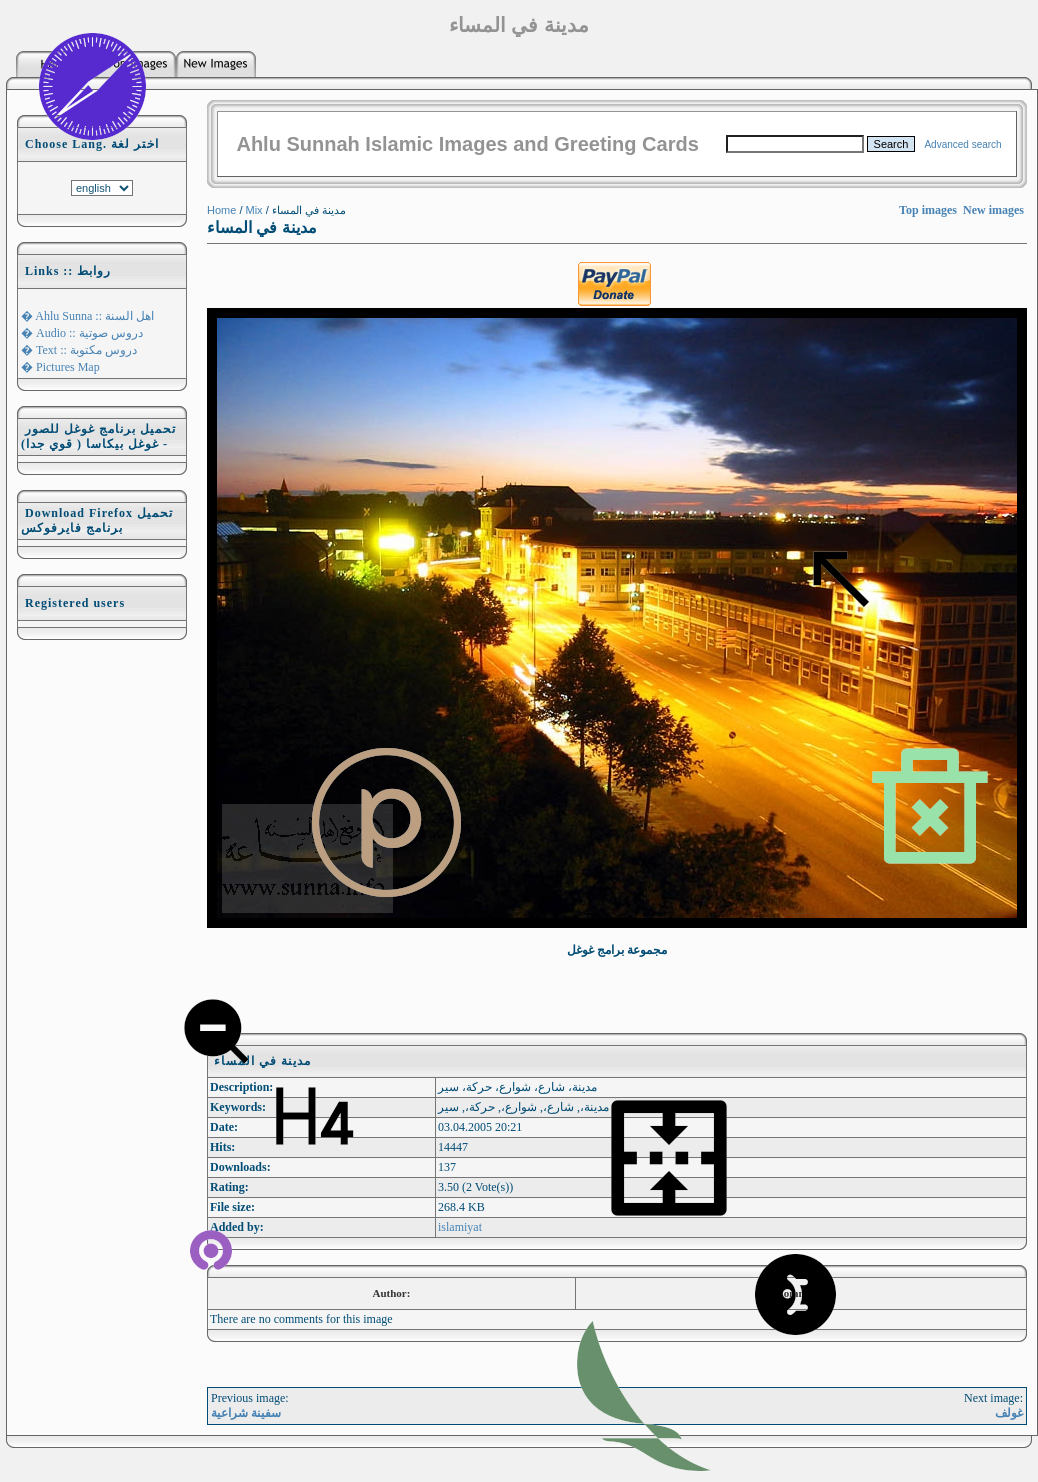 This screenshot has height=1482, width=1038. What do you see at coordinates (644, 1396) in the screenshot?
I see `avianca airline app or website` at bounding box center [644, 1396].